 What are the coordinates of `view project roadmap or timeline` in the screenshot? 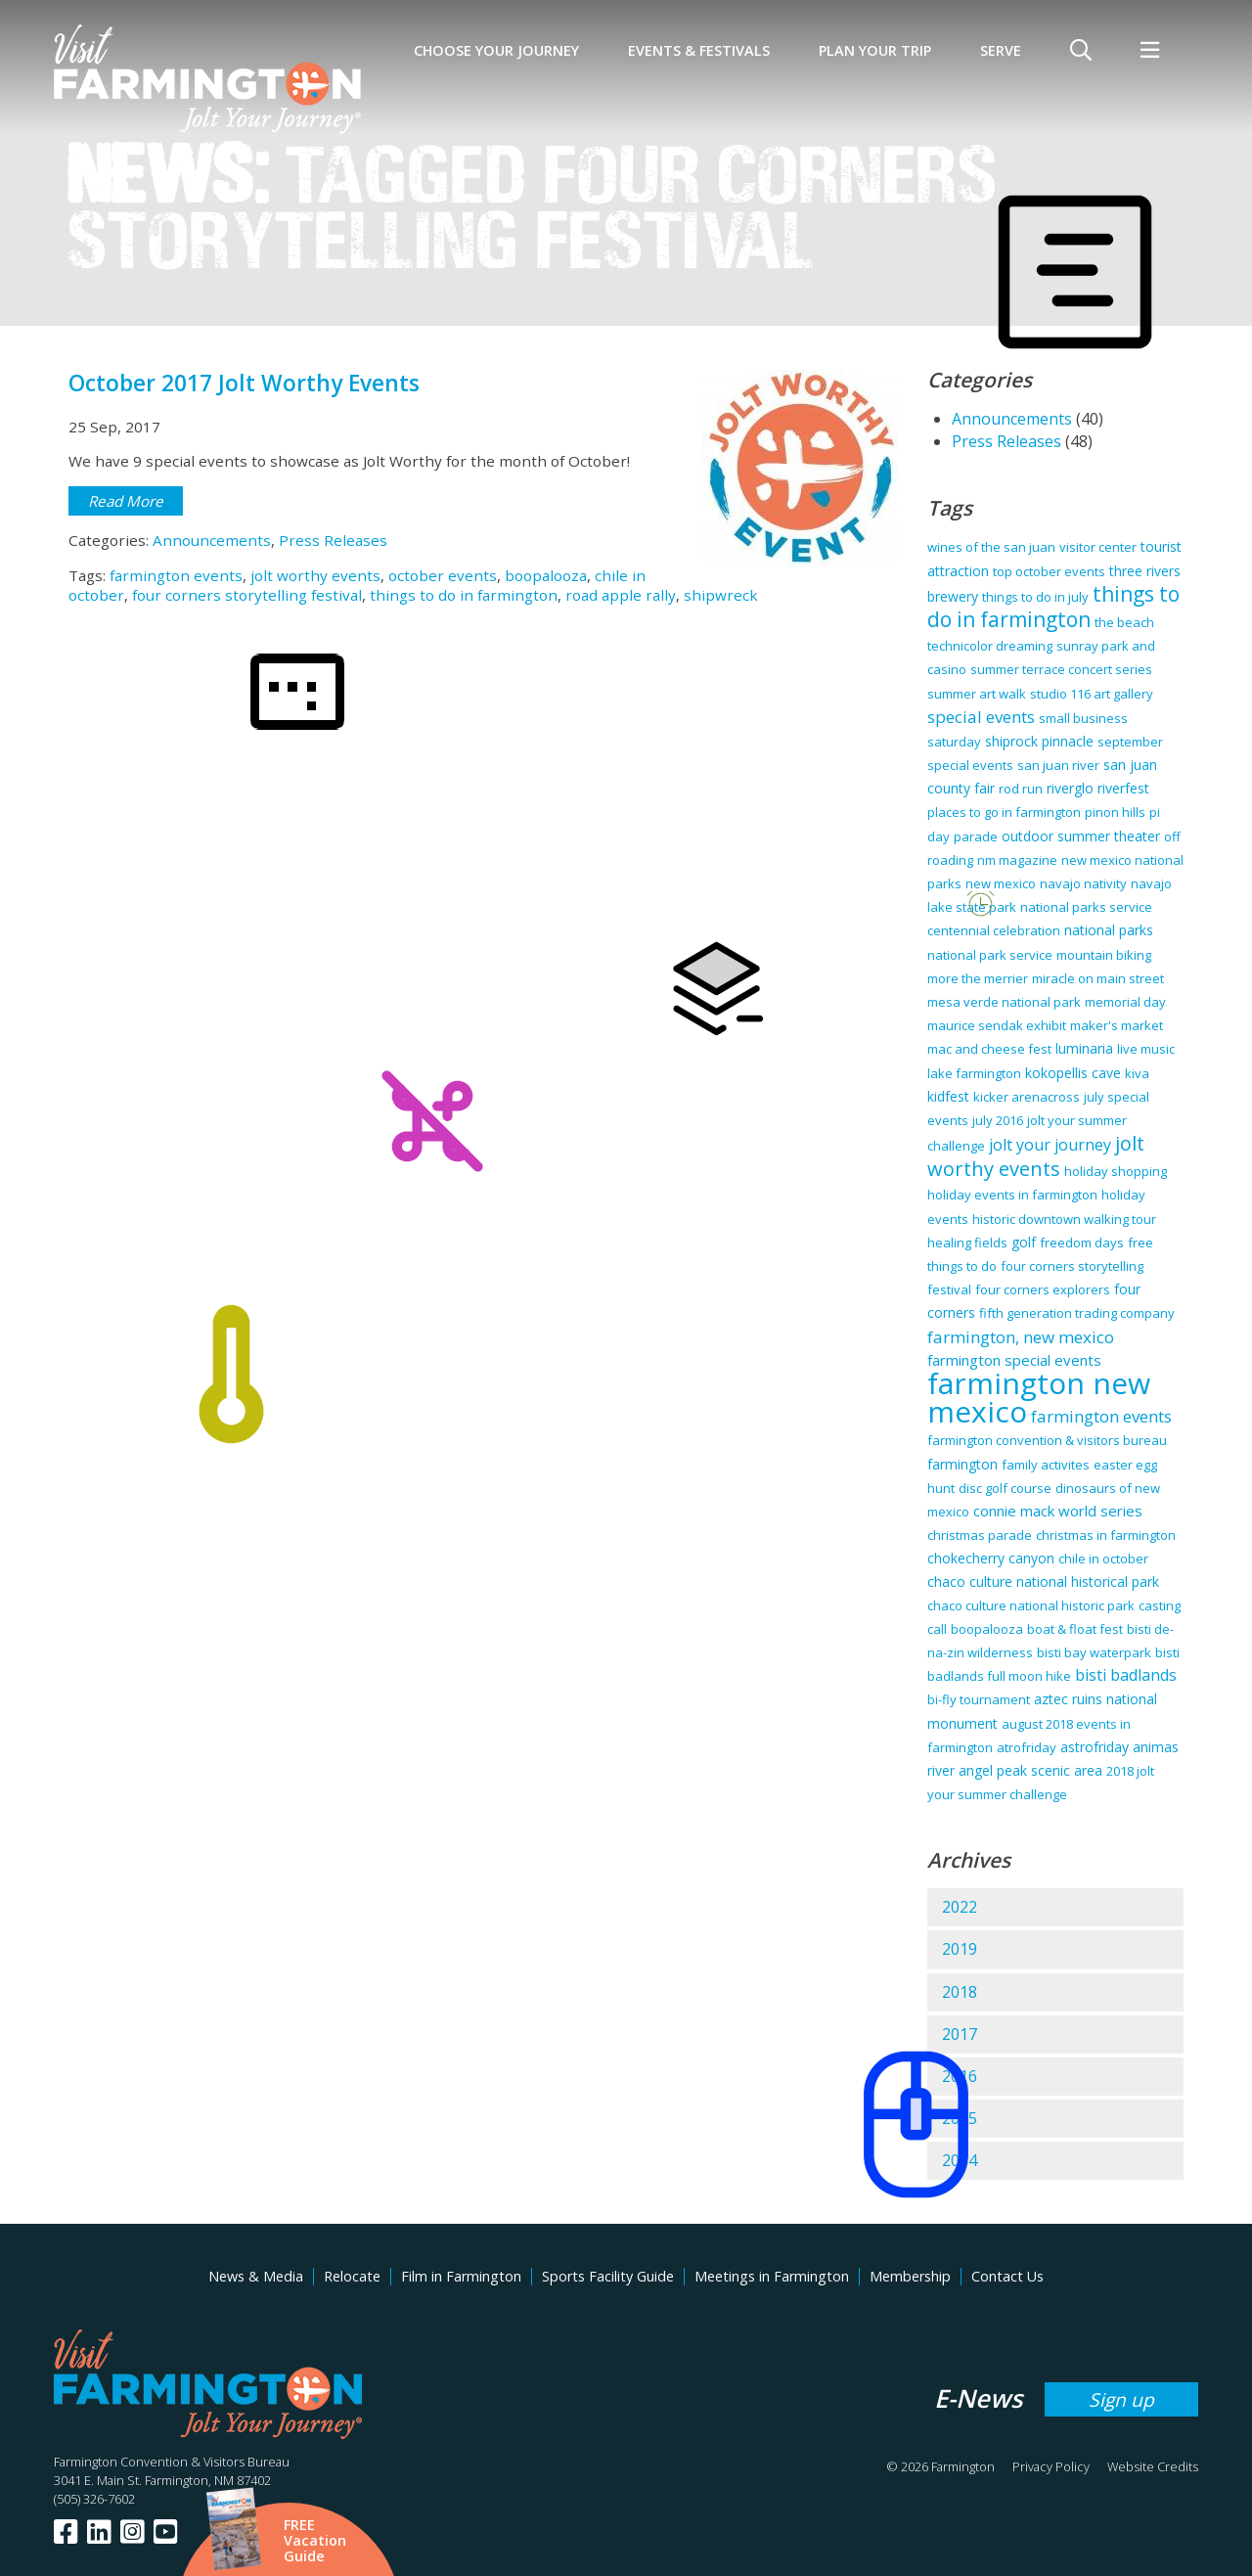 It's located at (1075, 272).